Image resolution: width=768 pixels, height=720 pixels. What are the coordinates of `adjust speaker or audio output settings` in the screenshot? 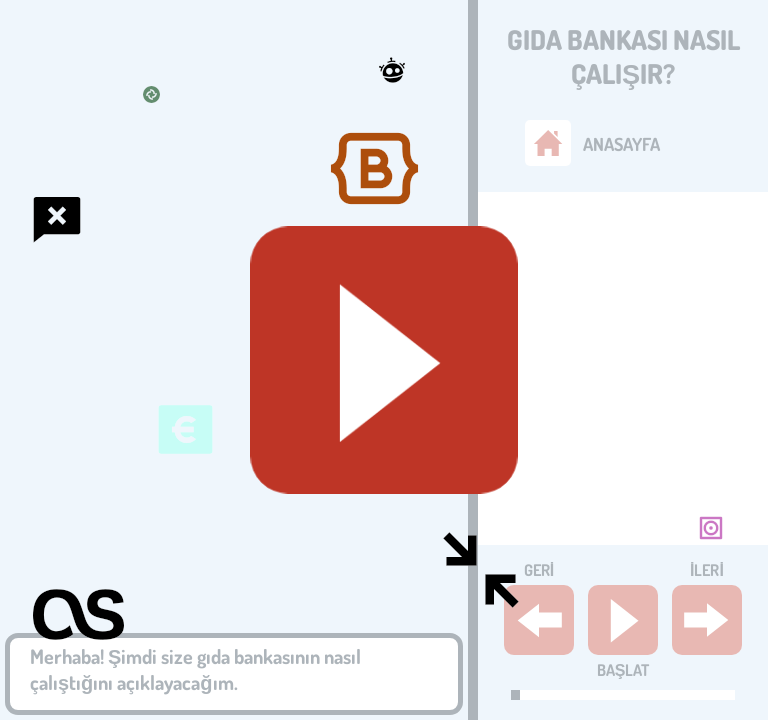 It's located at (711, 528).